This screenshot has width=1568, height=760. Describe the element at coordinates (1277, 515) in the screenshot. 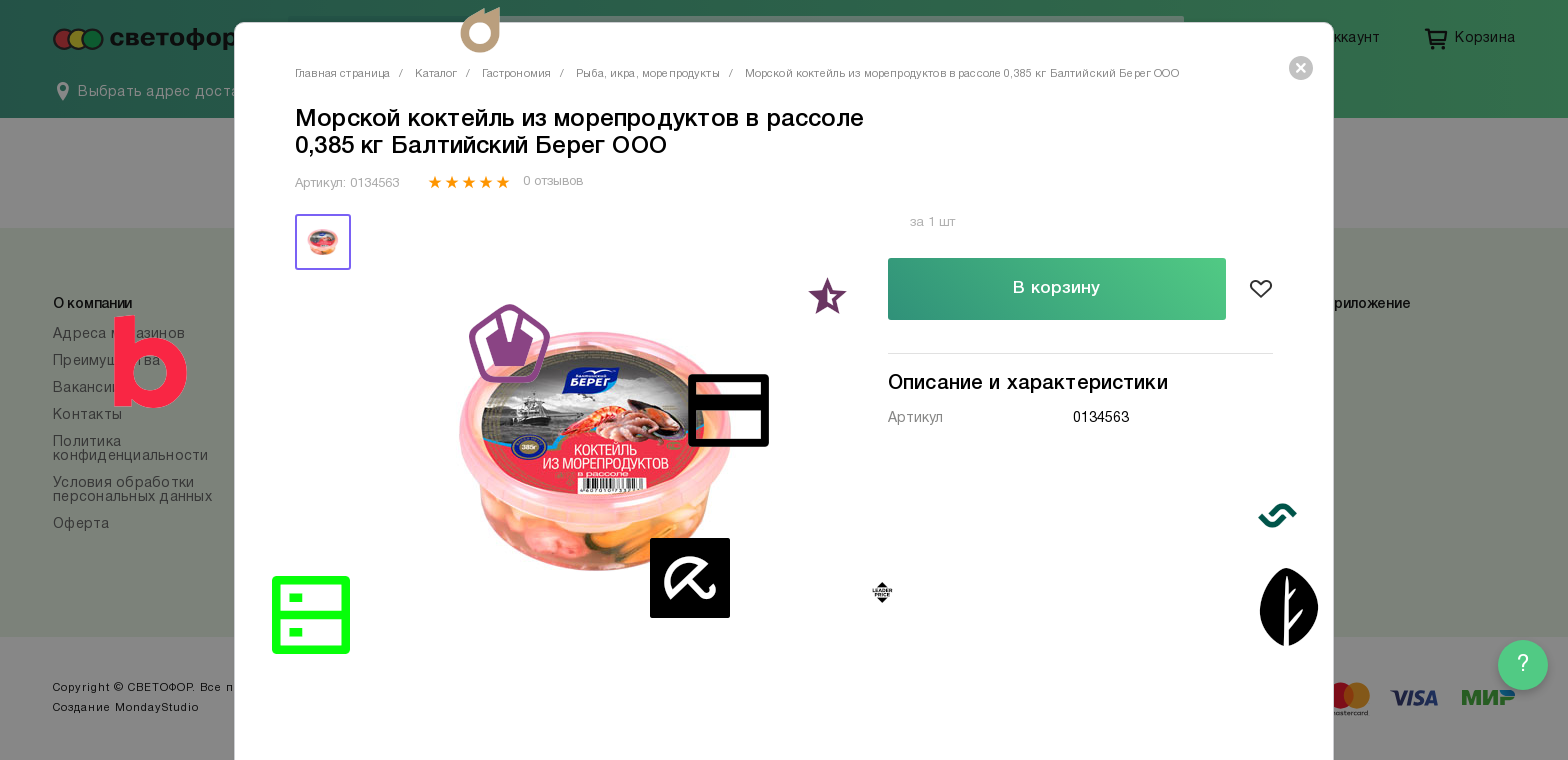

I see `semaphore ci logo` at that location.